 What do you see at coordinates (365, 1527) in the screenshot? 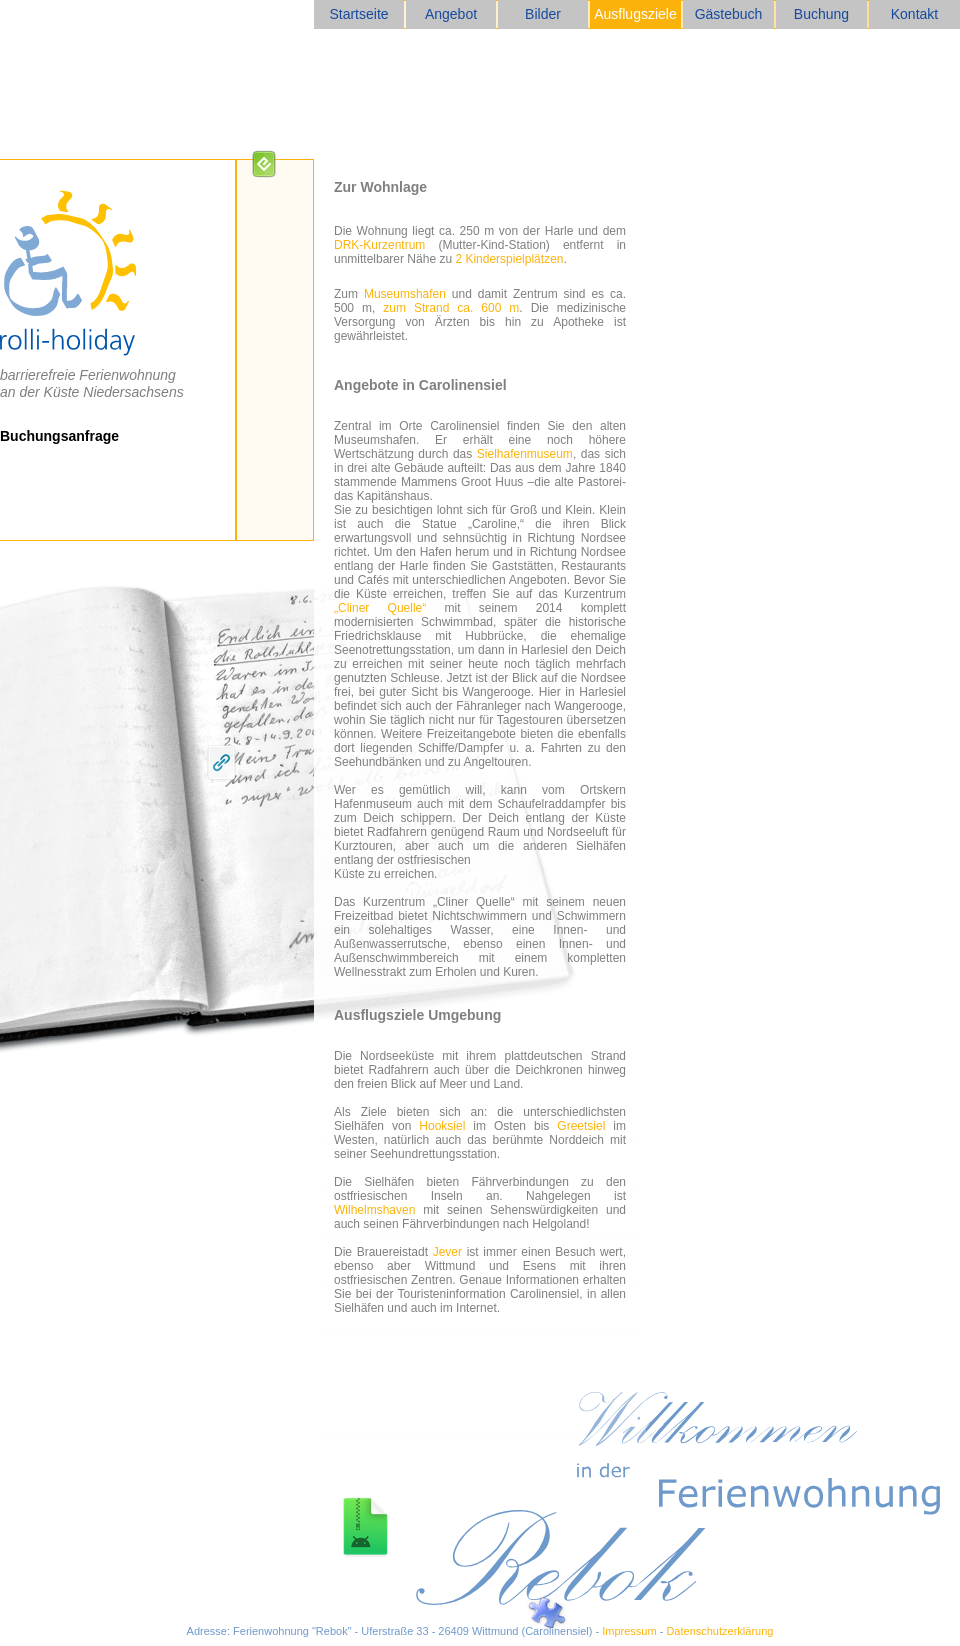
I see `an android application package file` at bounding box center [365, 1527].